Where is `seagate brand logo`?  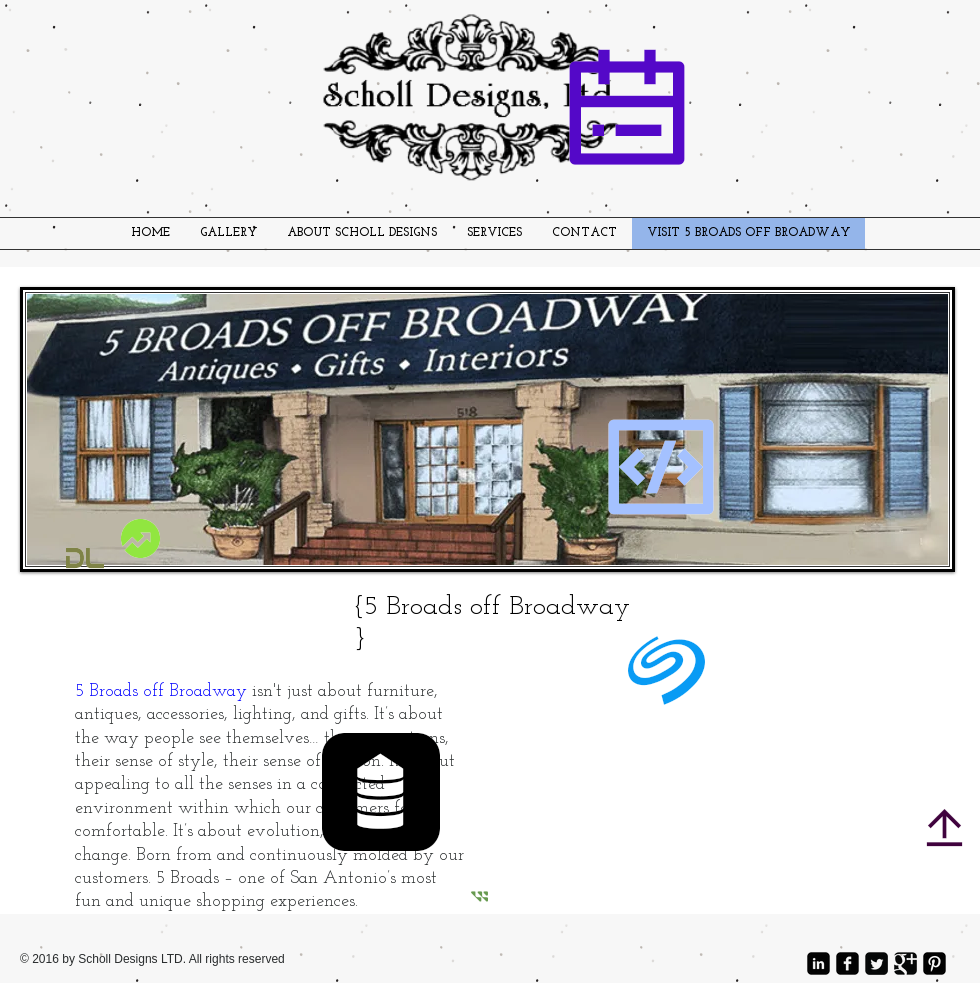 seagate brand logo is located at coordinates (666, 670).